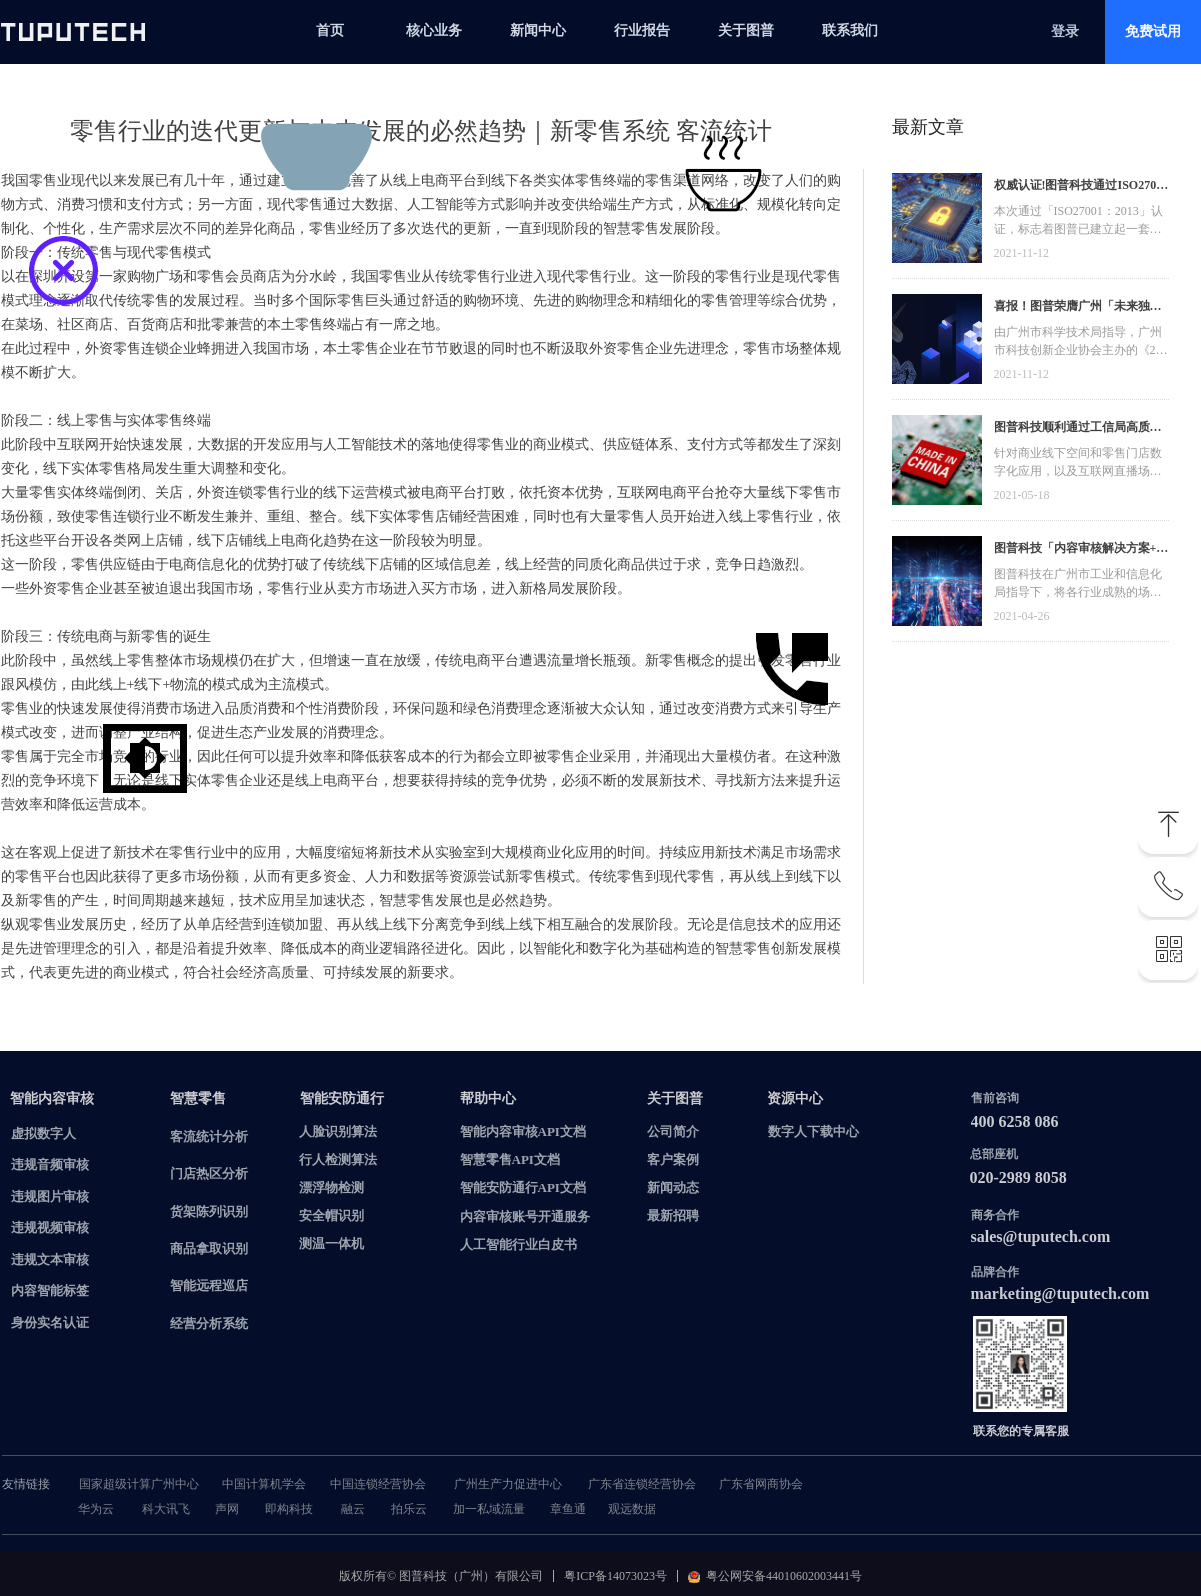 This screenshot has height=1596, width=1201. What do you see at coordinates (316, 151) in the screenshot?
I see `access food or recipe section` at bounding box center [316, 151].